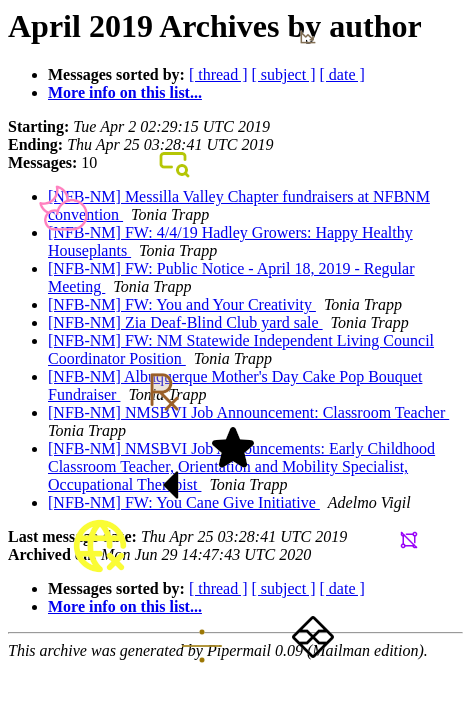  What do you see at coordinates (172, 485) in the screenshot?
I see `go back to the previous screen` at bounding box center [172, 485].